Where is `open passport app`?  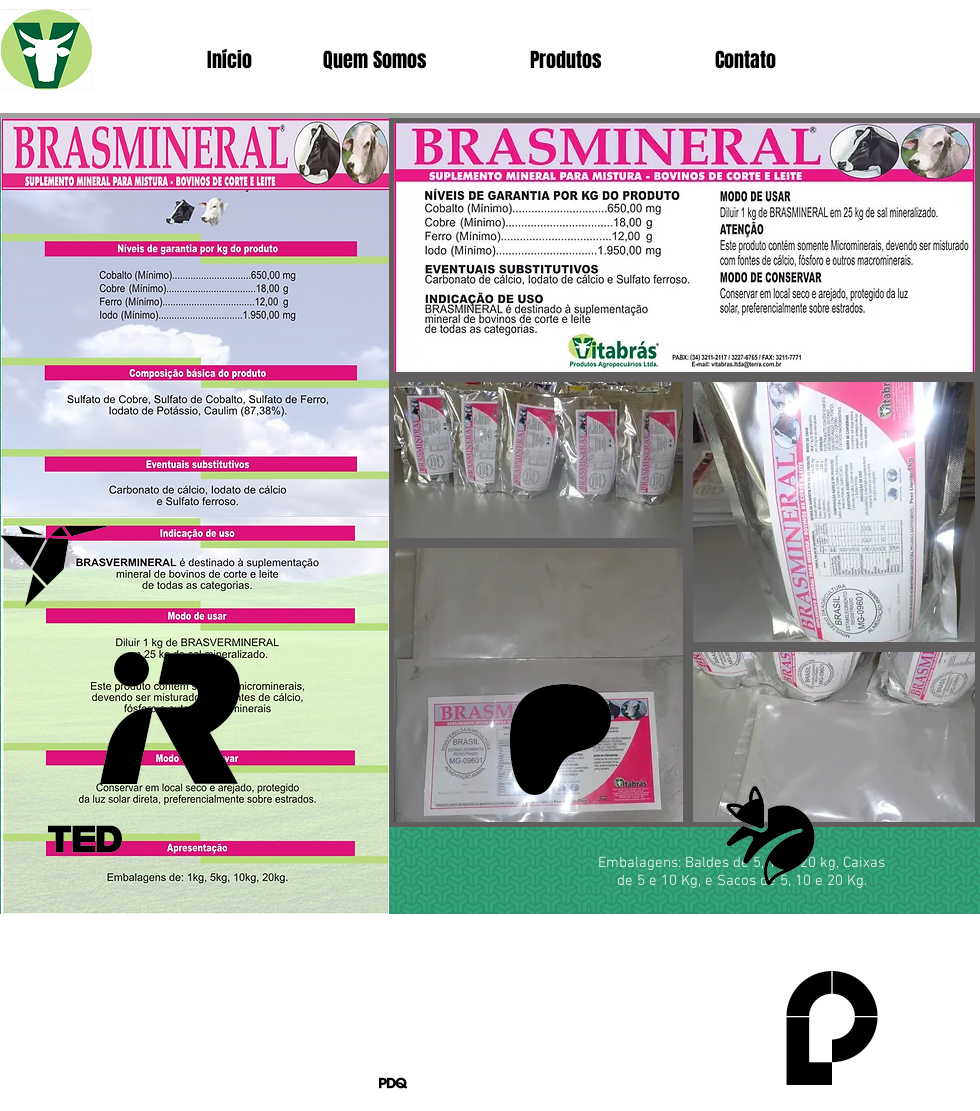
open passport app is located at coordinates (832, 1028).